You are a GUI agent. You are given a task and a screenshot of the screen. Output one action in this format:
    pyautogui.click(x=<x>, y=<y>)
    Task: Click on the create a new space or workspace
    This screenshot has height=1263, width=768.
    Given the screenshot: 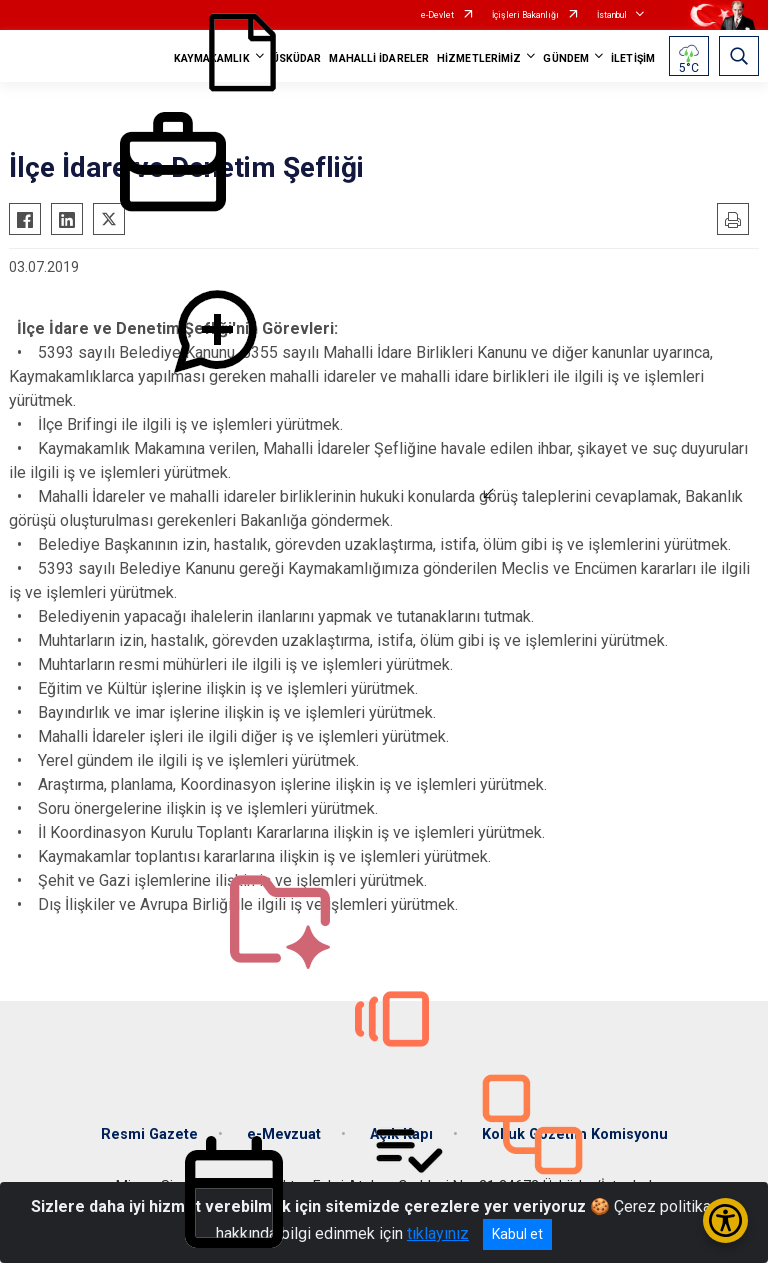 What is the action you would take?
    pyautogui.click(x=280, y=919)
    